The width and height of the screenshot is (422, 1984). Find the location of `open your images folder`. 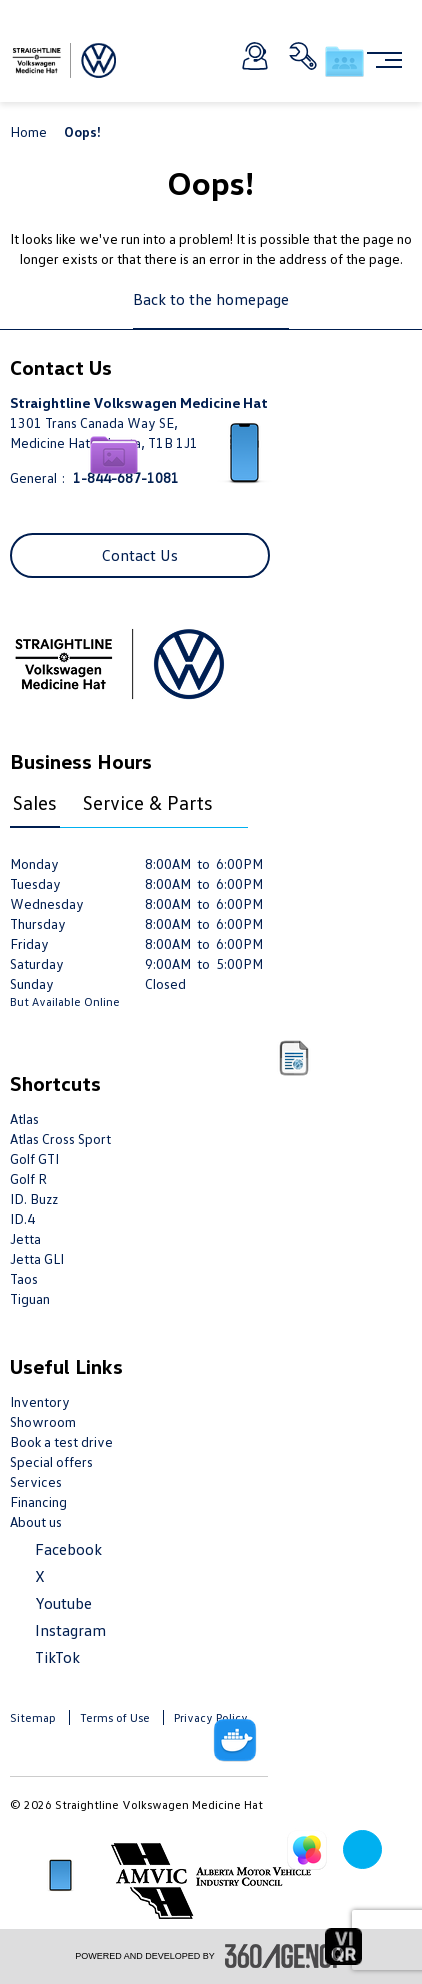

open your images folder is located at coordinates (114, 455).